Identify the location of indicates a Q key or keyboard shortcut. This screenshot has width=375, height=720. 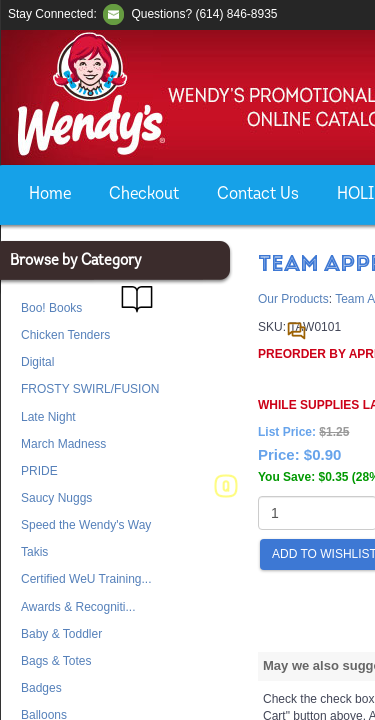
(226, 486).